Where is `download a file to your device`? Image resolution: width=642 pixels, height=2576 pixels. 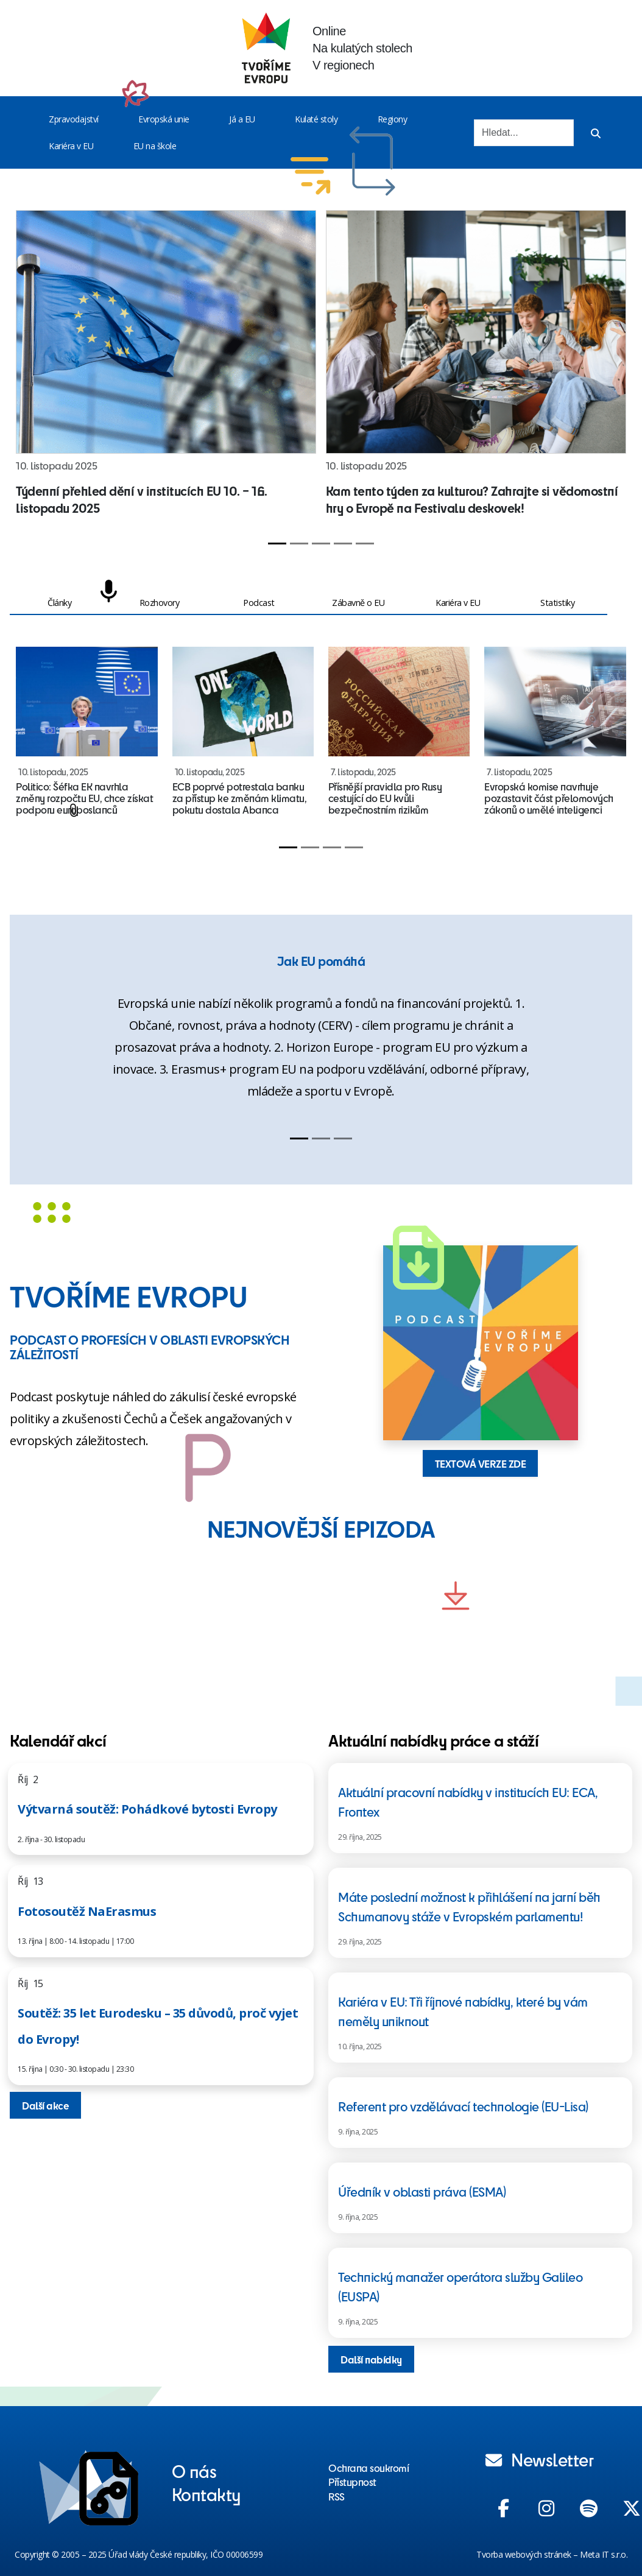
download a file to your device is located at coordinates (418, 1258).